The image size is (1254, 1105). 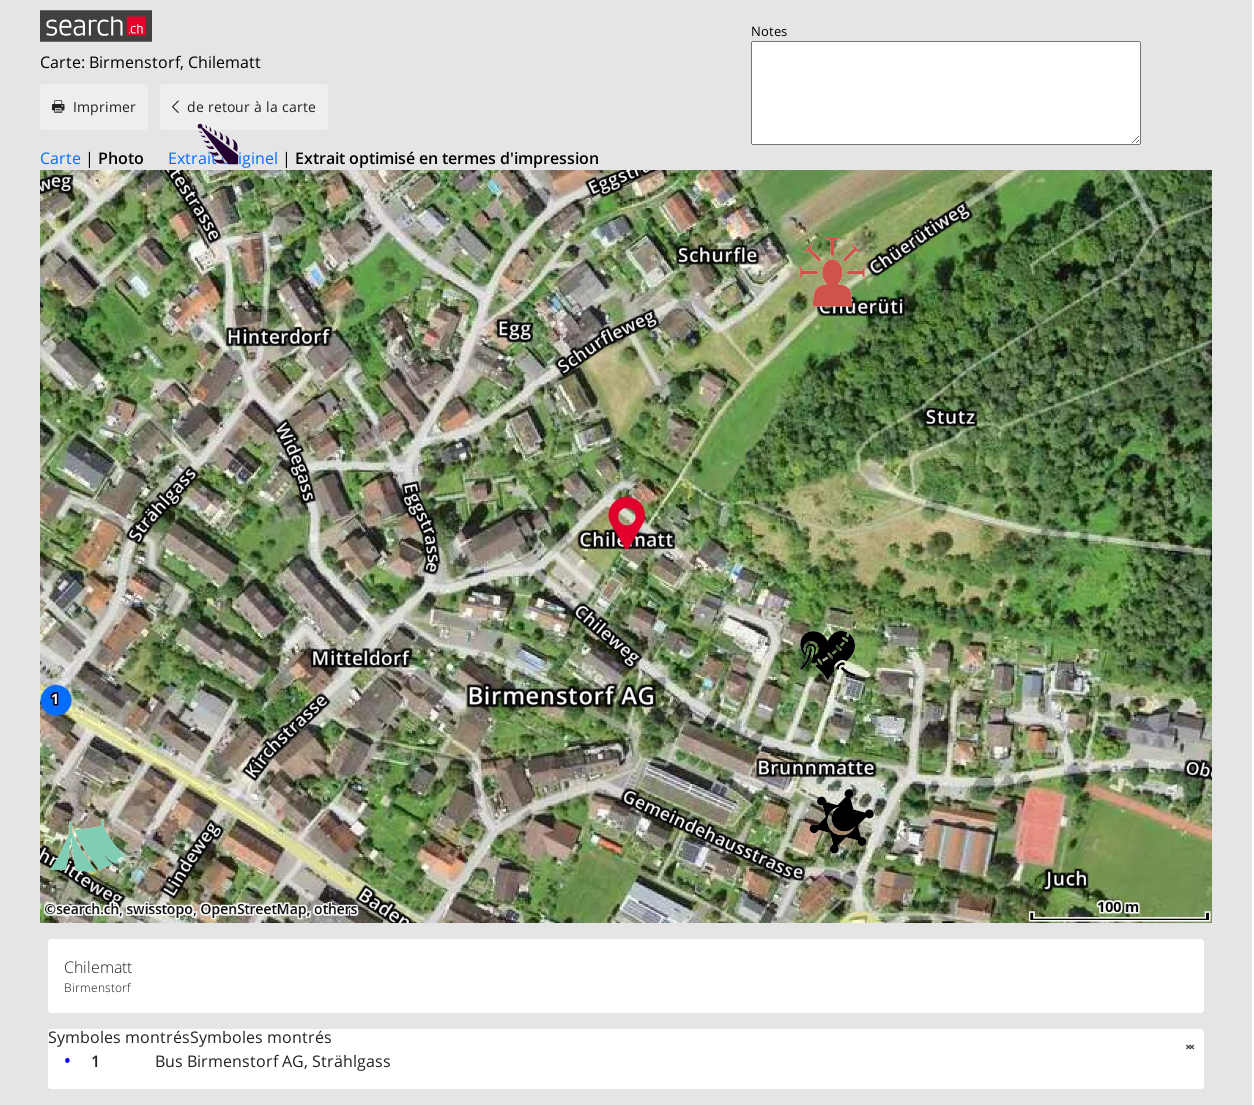 What do you see at coordinates (842, 821) in the screenshot?
I see `indicates law enforcement or sheriff-related content` at bounding box center [842, 821].